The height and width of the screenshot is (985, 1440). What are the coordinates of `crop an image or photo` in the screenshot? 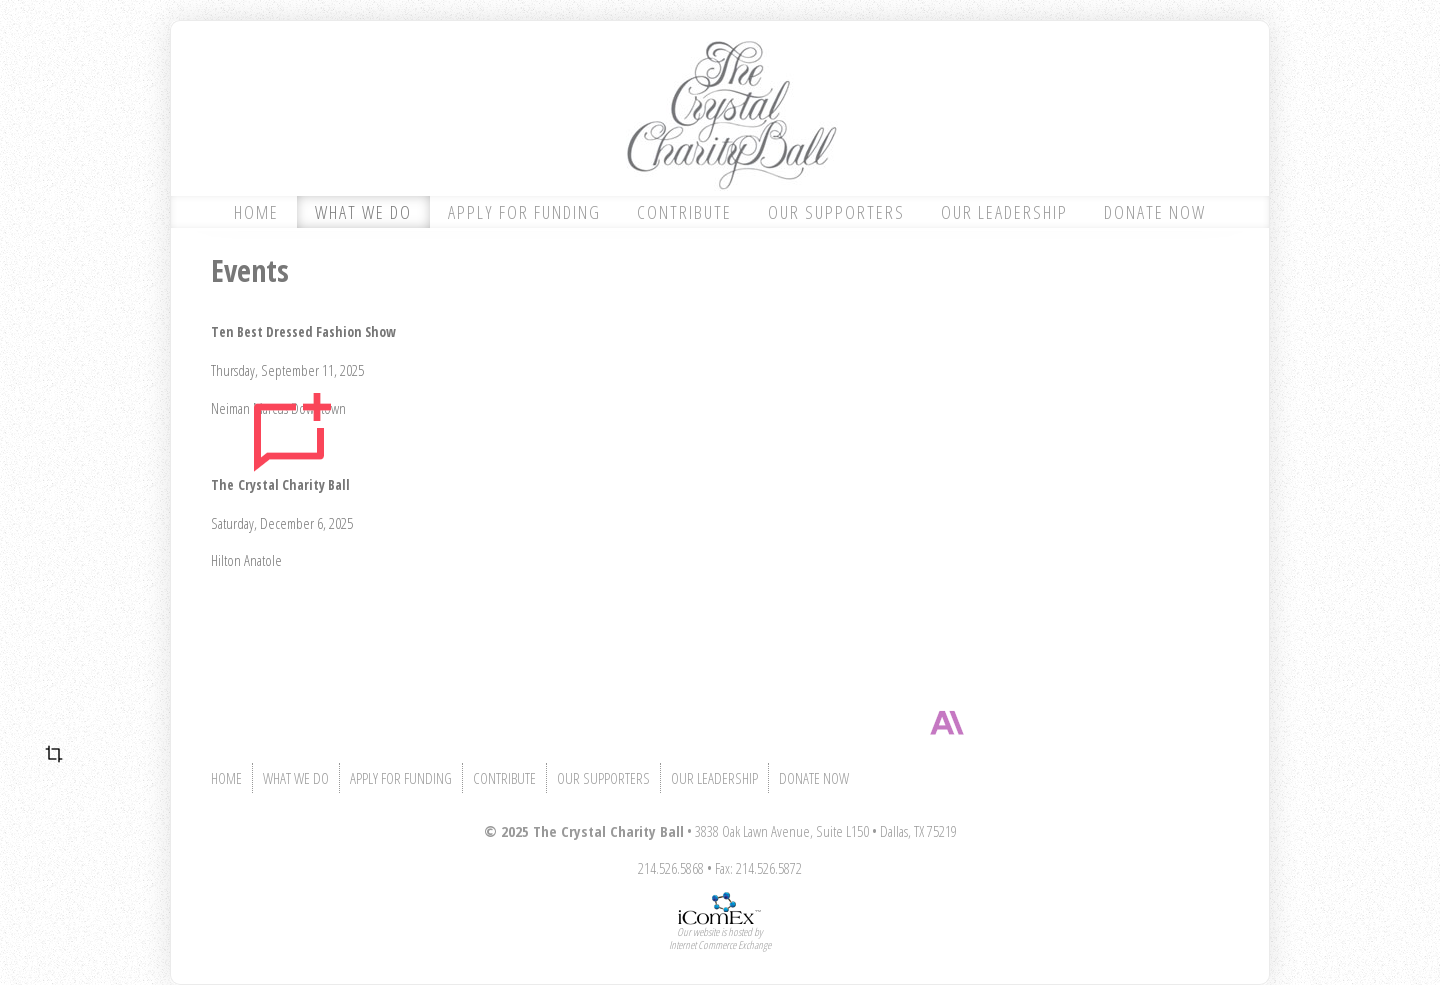 It's located at (54, 754).